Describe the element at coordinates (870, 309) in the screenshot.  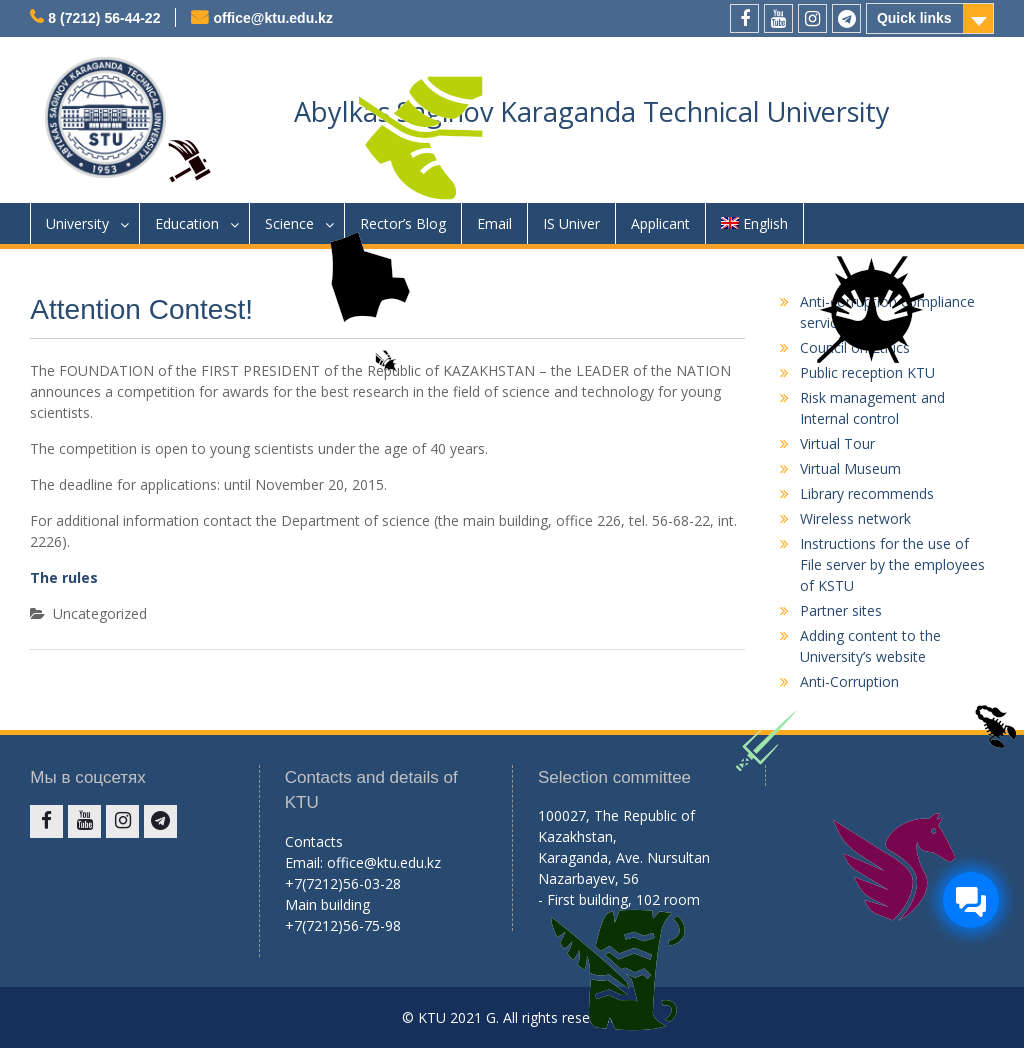
I see `activate magic or special ability` at that location.